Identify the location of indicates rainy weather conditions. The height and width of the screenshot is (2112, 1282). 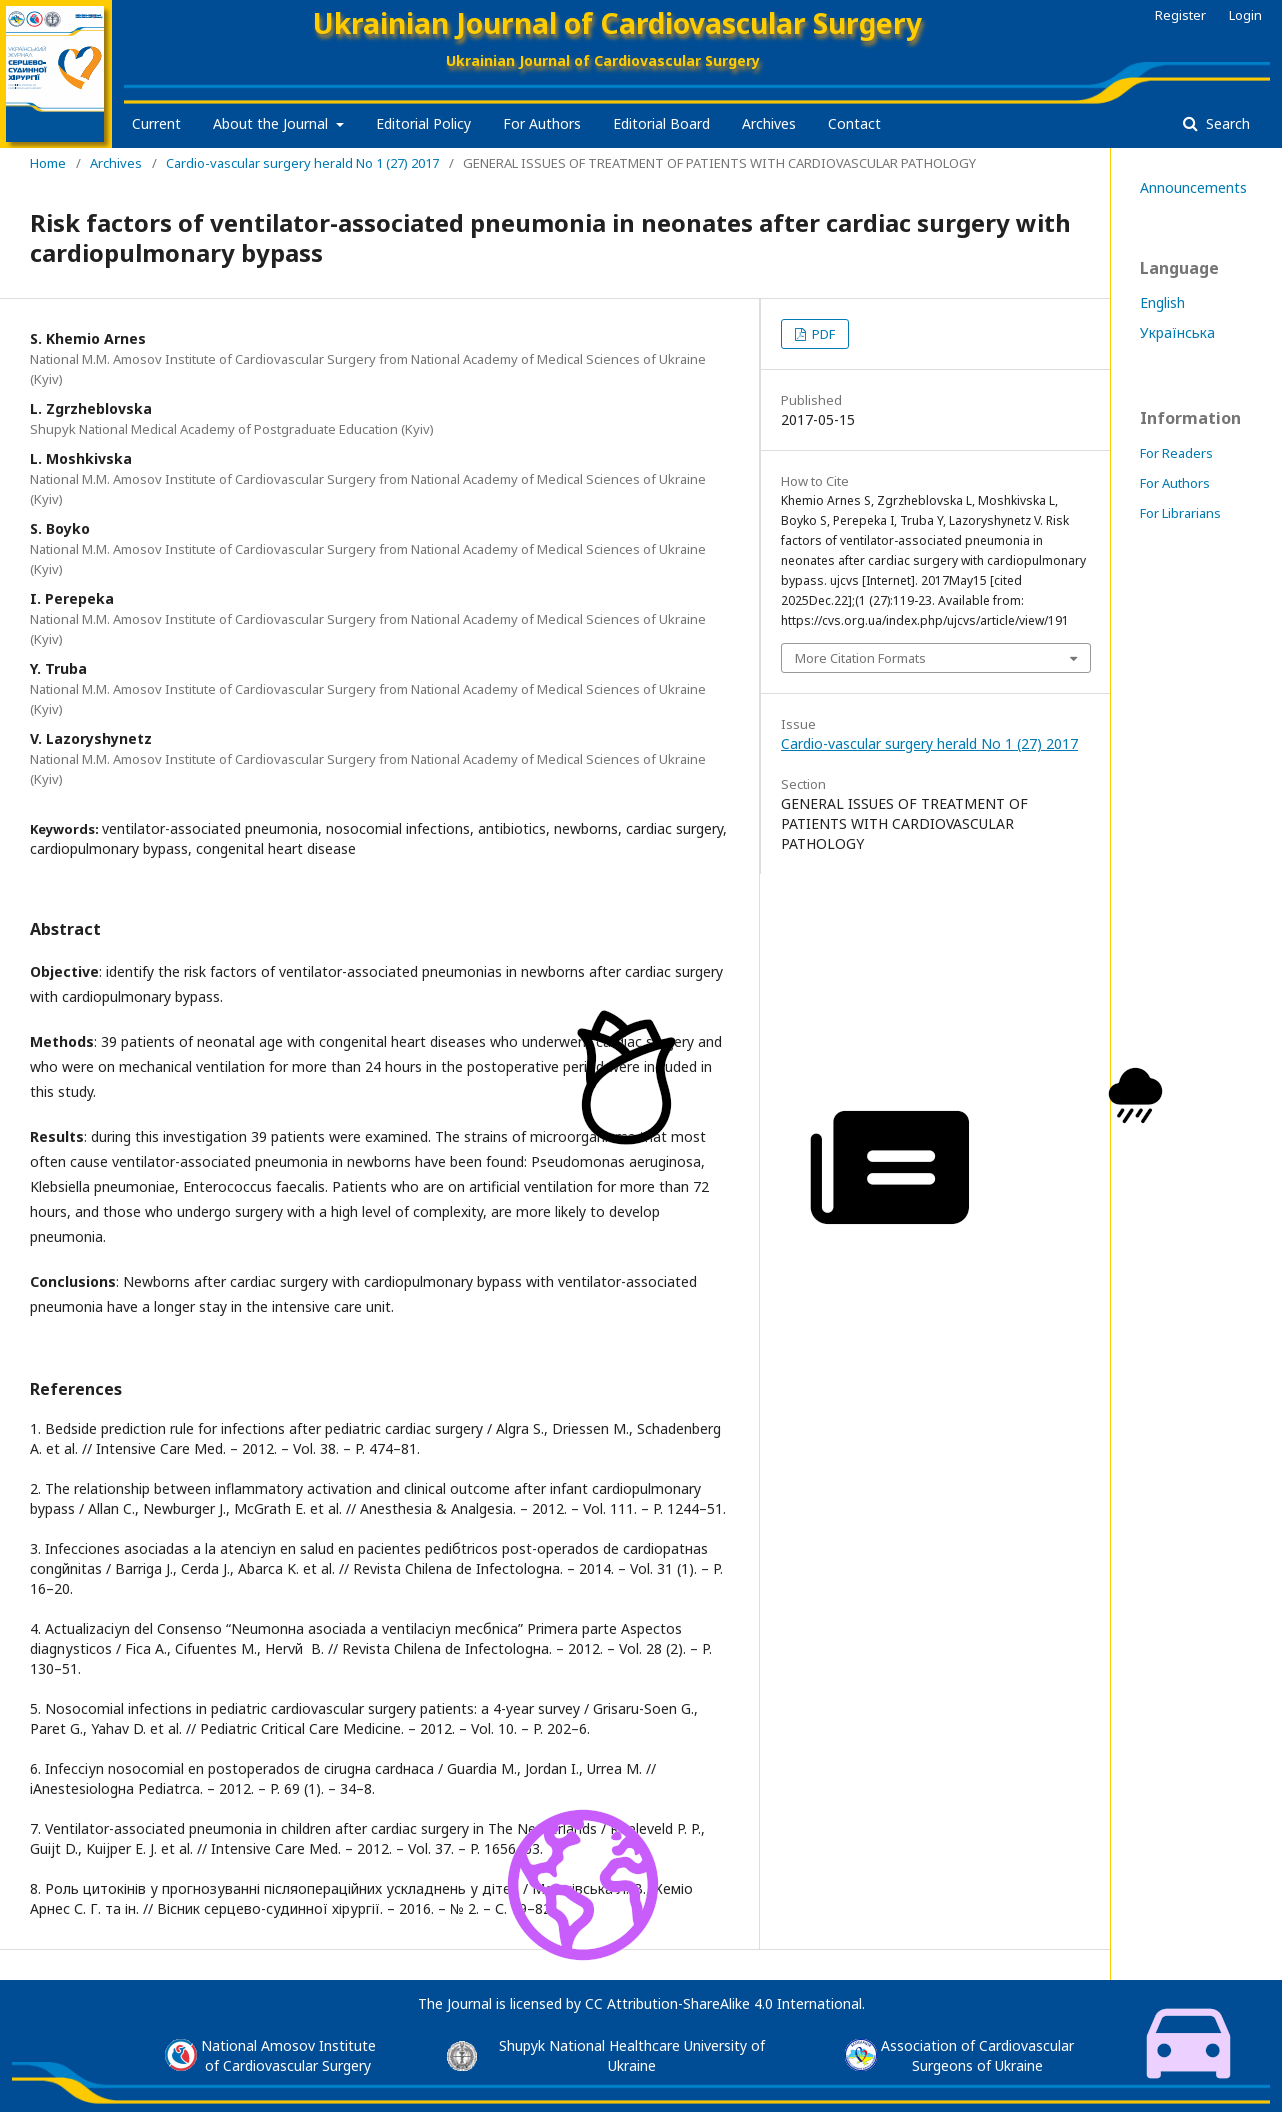
(1135, 1095).